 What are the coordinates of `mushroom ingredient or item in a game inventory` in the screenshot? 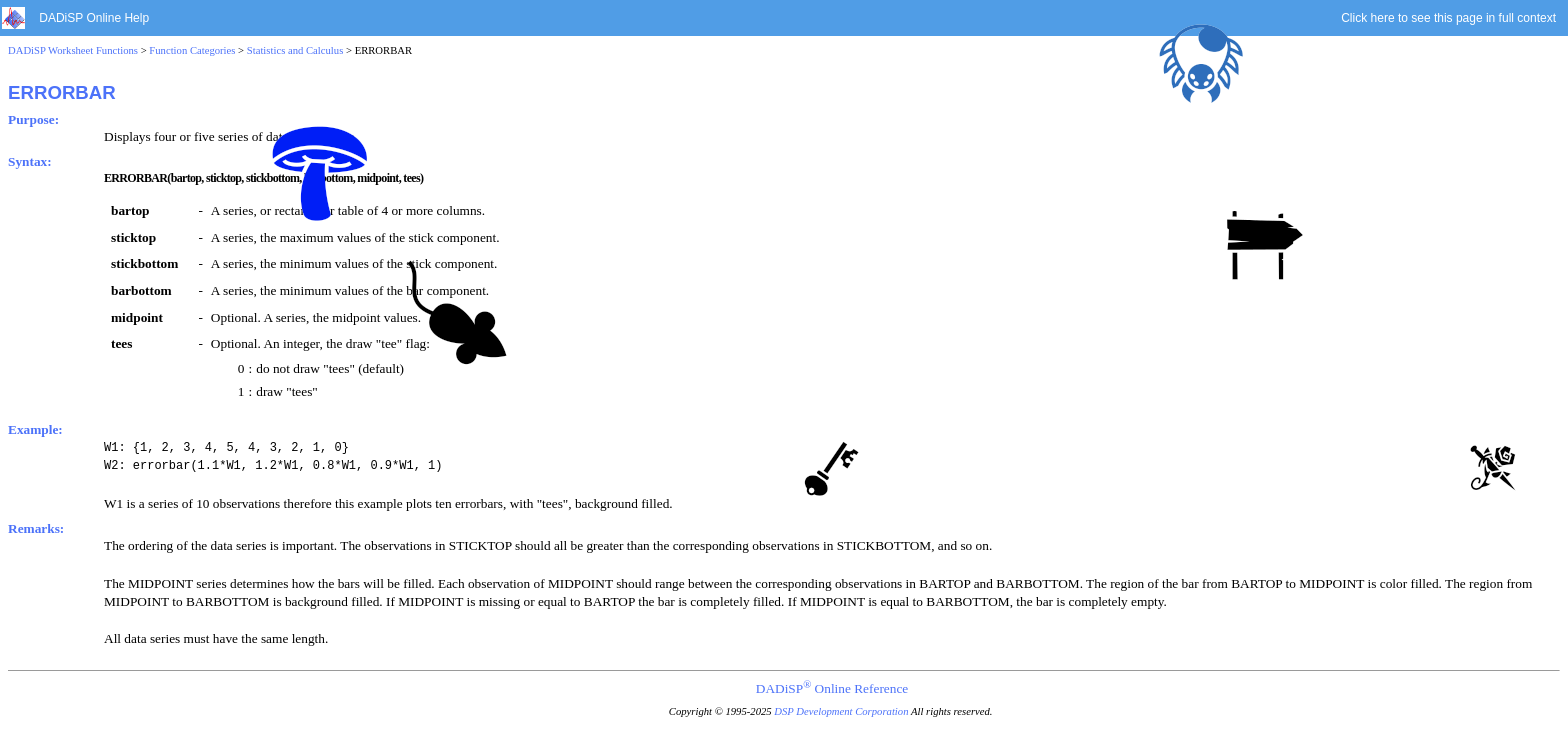 It's located at (320, 173).